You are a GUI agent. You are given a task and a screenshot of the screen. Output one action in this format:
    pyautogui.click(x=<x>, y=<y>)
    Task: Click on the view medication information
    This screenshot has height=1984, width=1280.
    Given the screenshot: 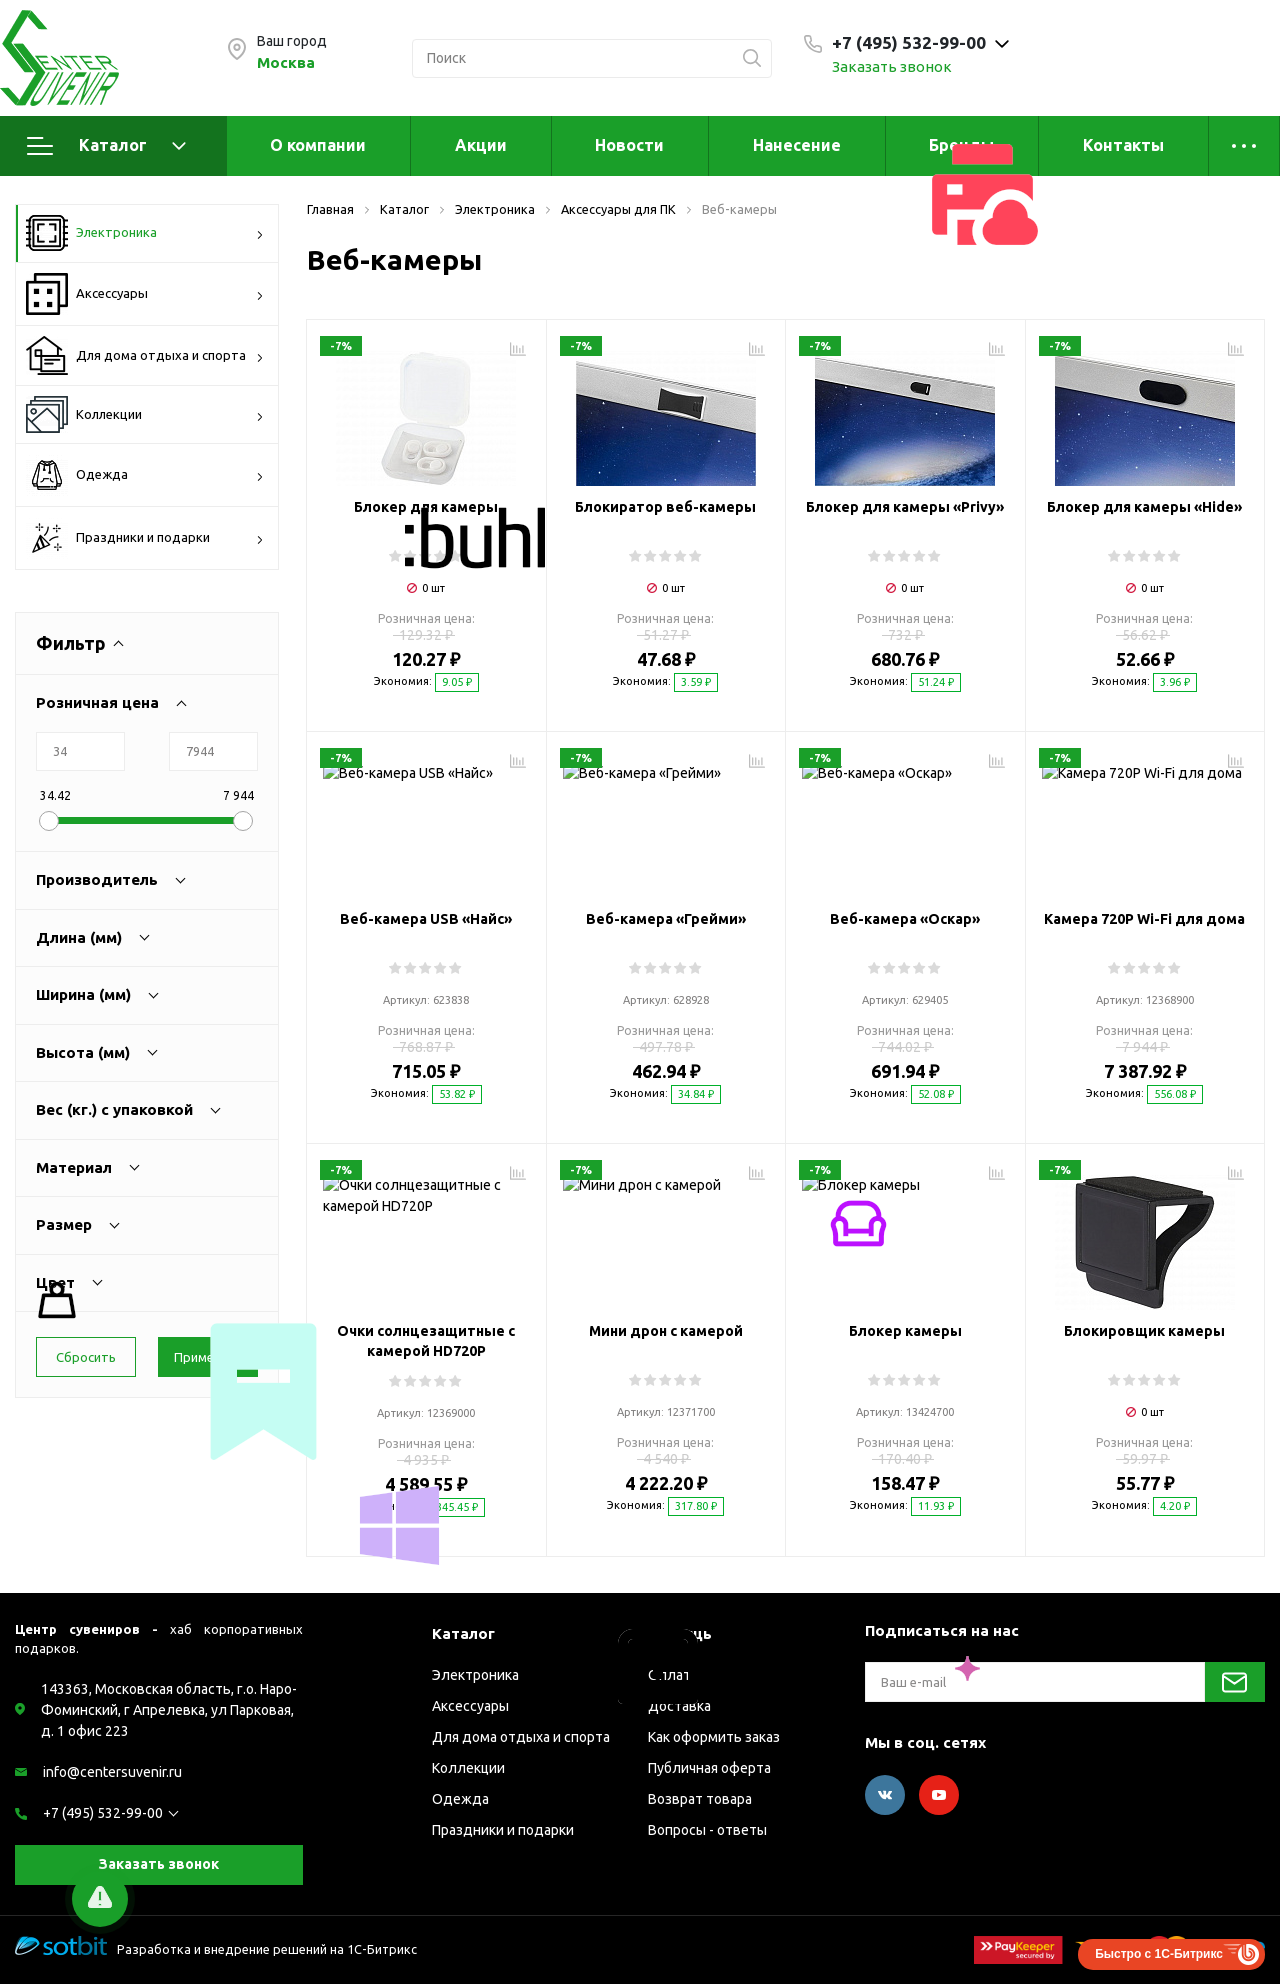 What is the action you would take?
    pyautogui.click(x=658, y=1654)
    